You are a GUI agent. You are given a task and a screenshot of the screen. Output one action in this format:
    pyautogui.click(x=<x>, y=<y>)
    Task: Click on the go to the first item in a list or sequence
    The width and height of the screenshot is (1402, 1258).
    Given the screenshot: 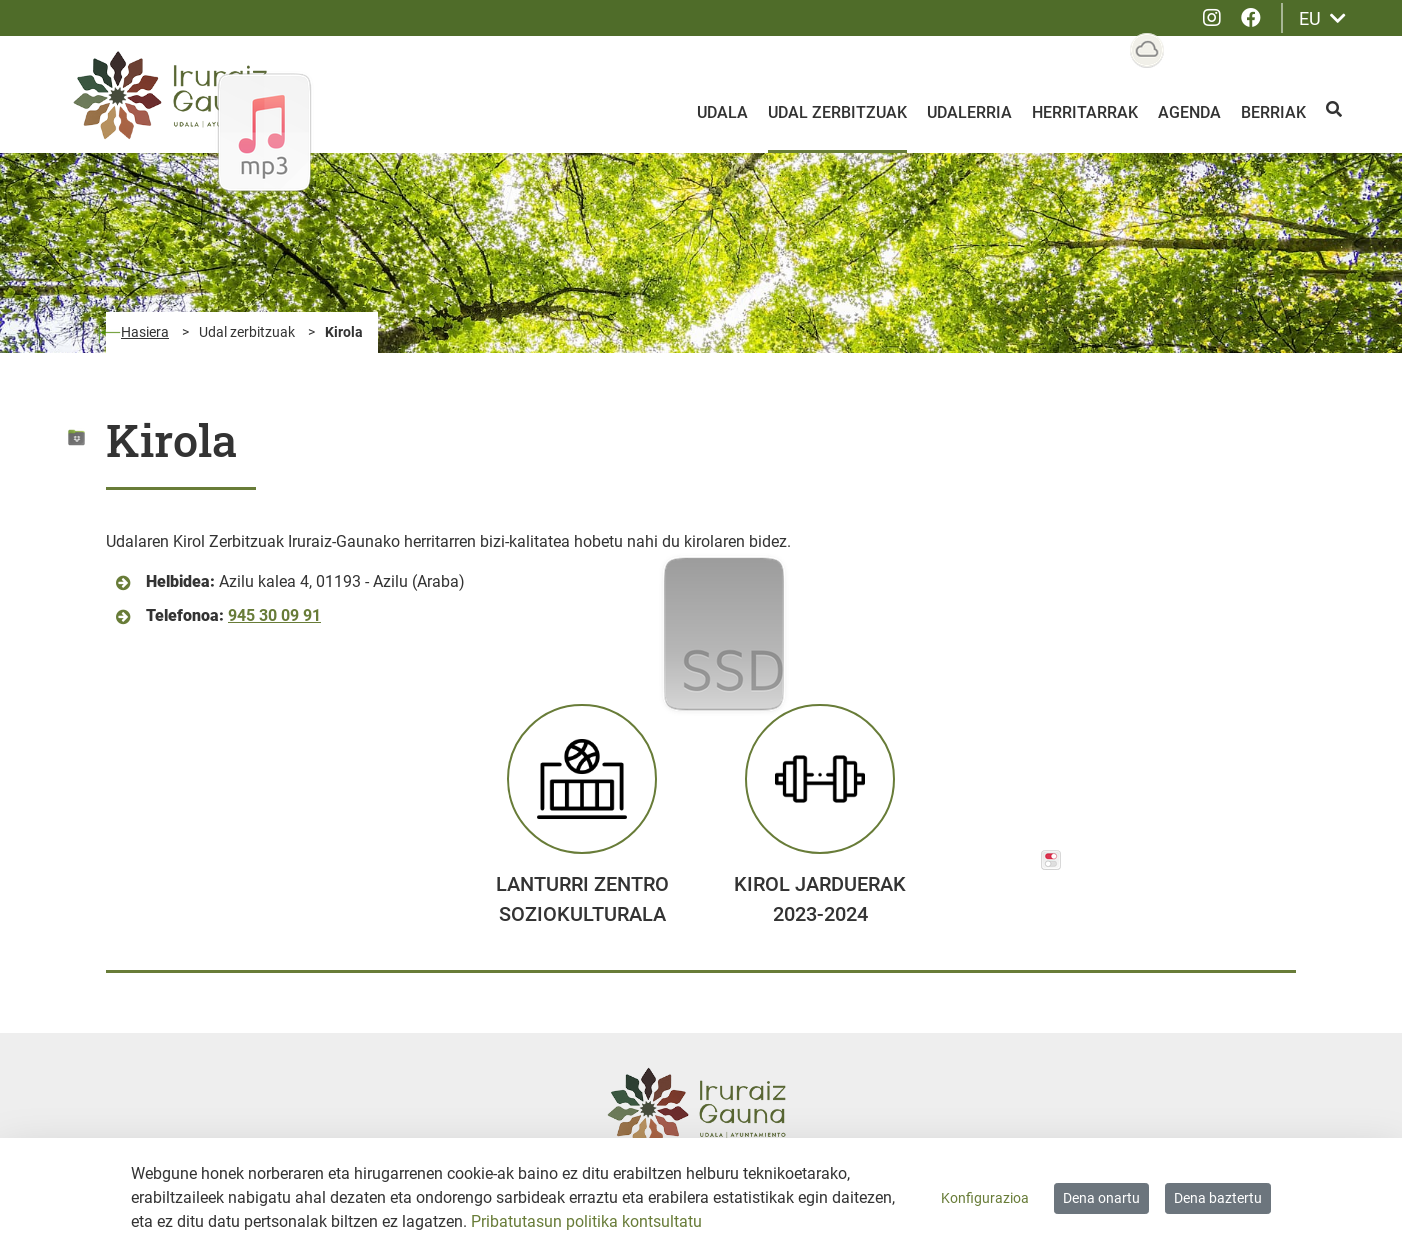 What is the action you would take?
    pyautogui.click(x=109, y=332)
    